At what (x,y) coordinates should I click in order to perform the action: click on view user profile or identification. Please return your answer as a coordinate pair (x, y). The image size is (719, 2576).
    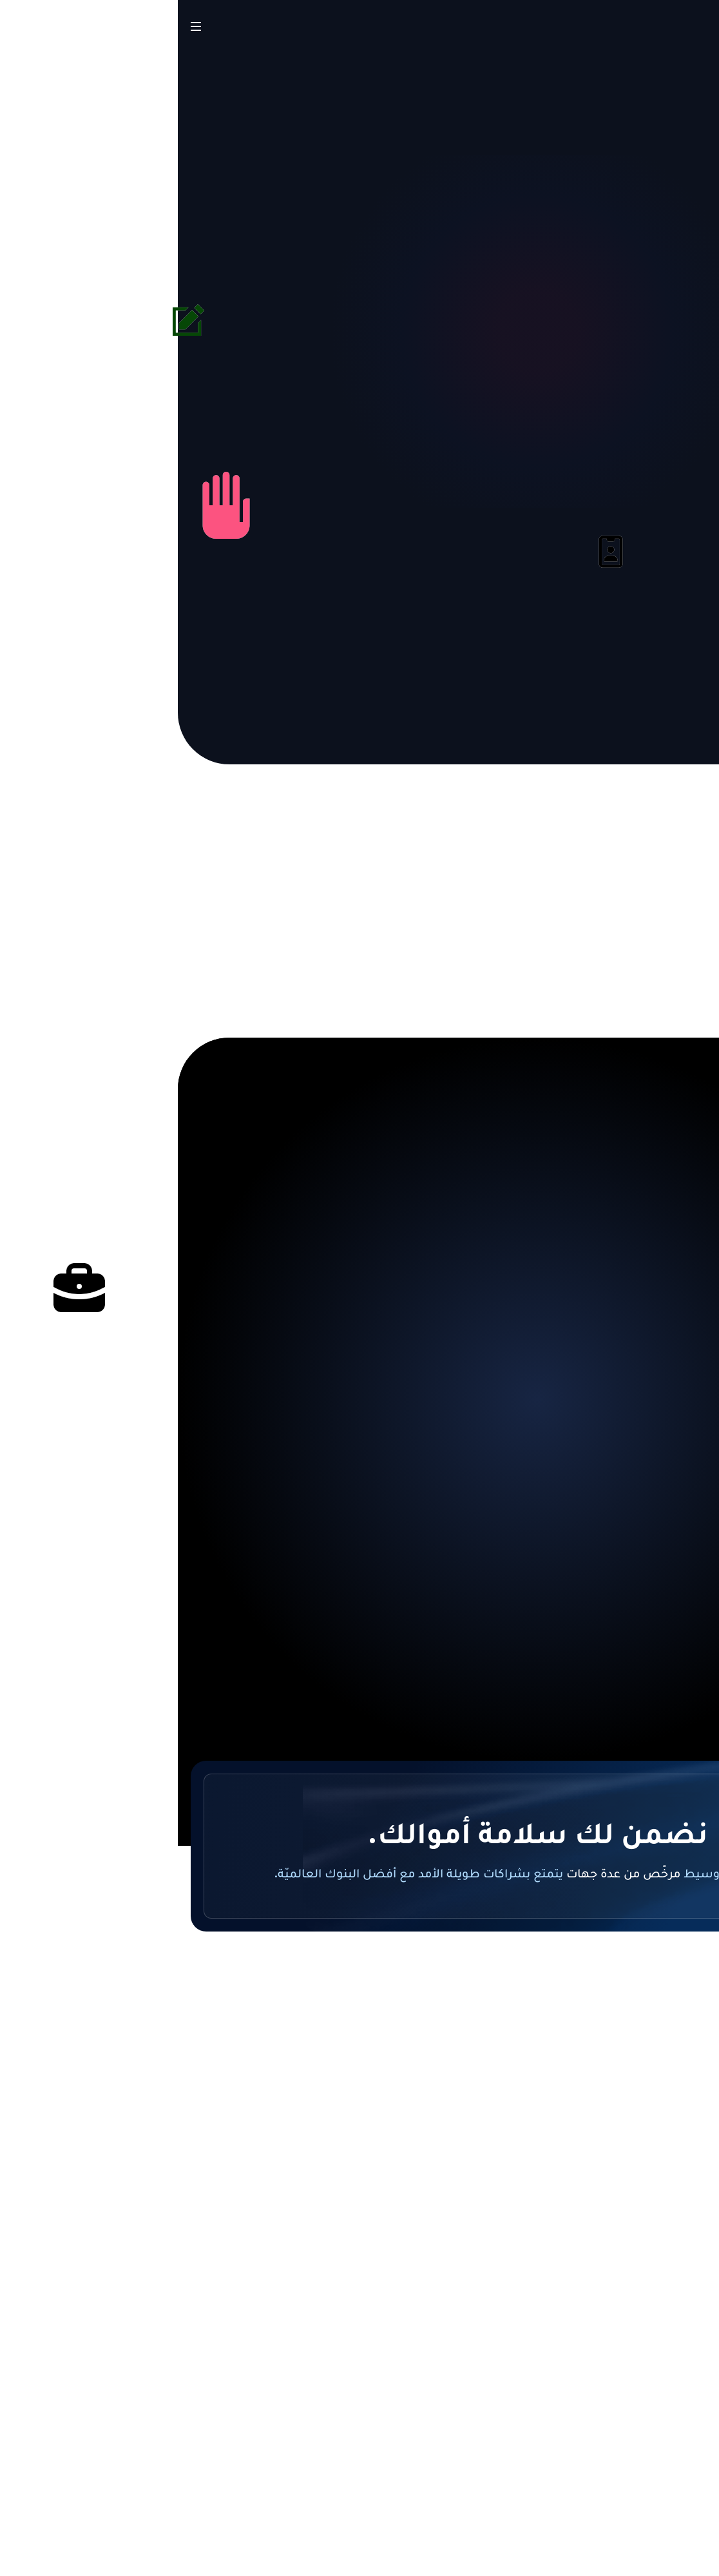
    Looking at the image, I should click on (611, 552).